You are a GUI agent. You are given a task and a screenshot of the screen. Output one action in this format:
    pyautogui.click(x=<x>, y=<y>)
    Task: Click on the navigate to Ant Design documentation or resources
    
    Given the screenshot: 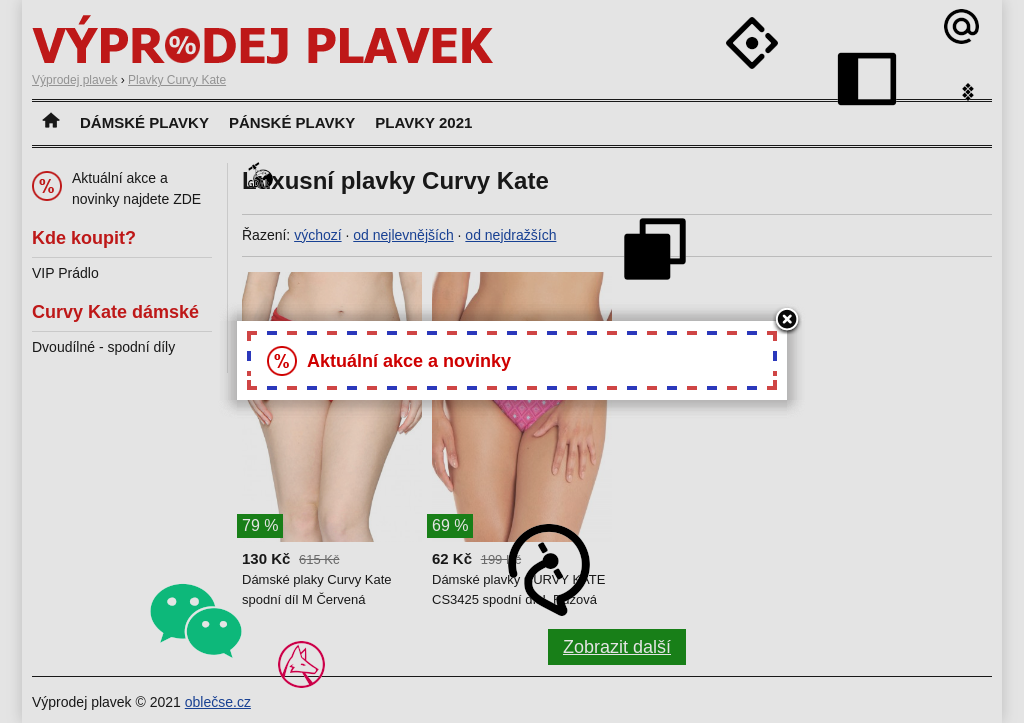 What is the action you would take?
    pyautogui.click(x=752, y=43)
    